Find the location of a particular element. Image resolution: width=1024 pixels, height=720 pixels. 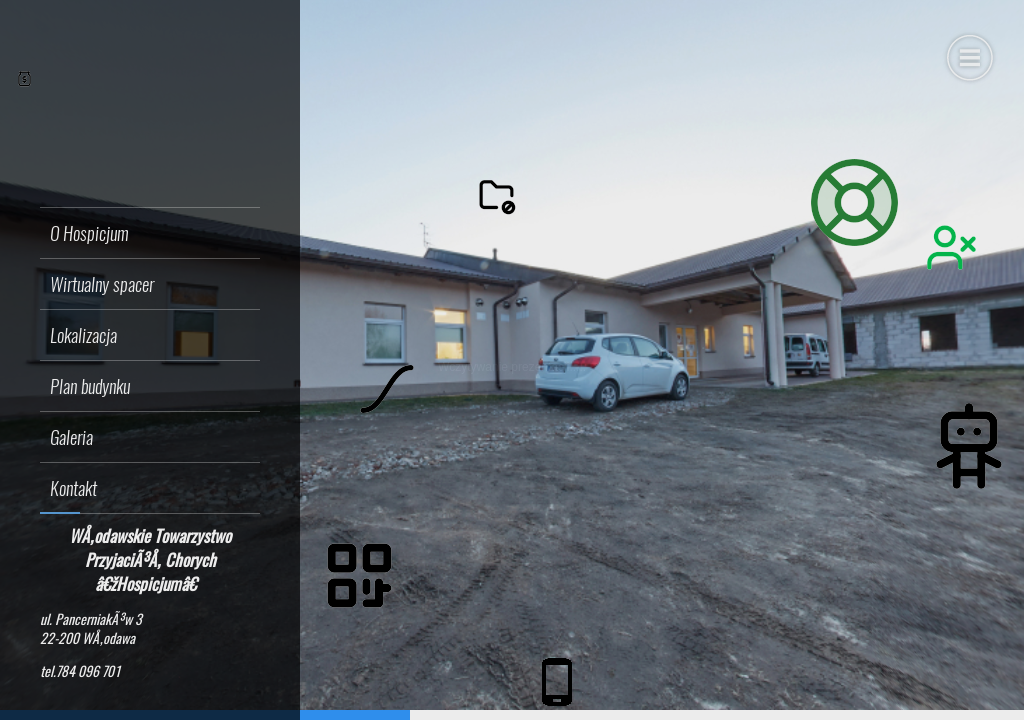

access mobile device settings is located at coordinates (557, 682).